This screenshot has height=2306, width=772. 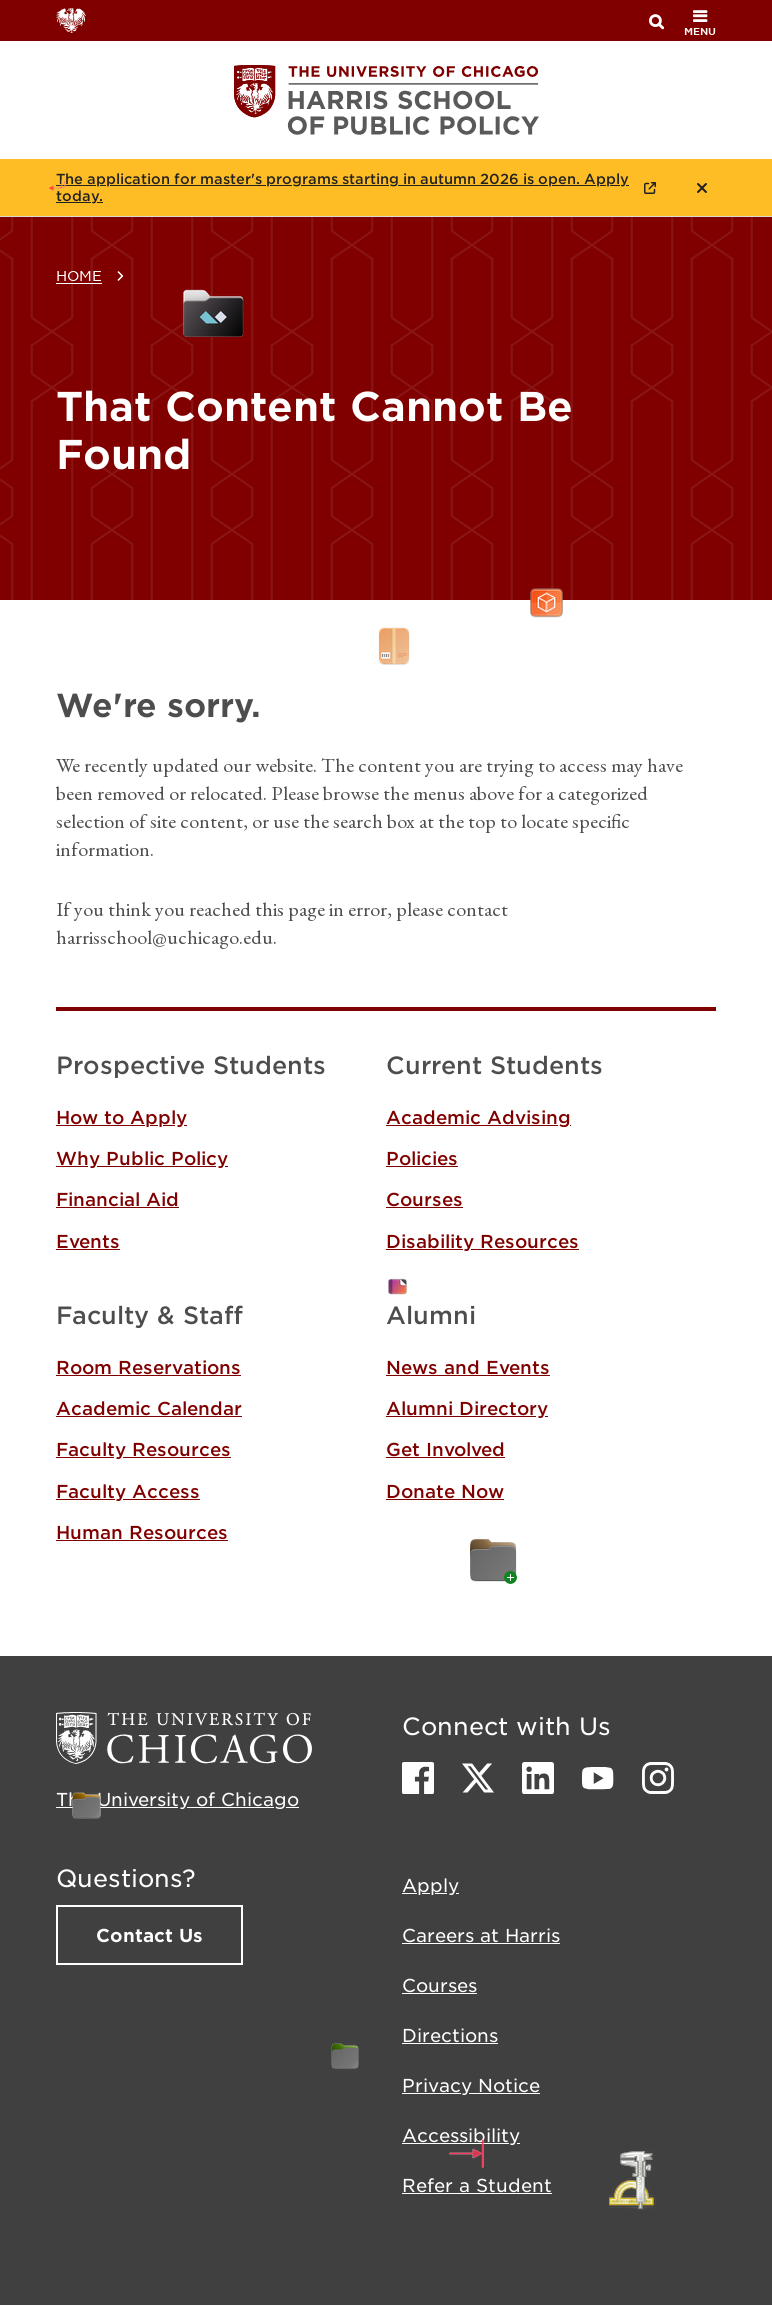 I want to click on reply to all recipients of an email, so click(x=56, y=184).